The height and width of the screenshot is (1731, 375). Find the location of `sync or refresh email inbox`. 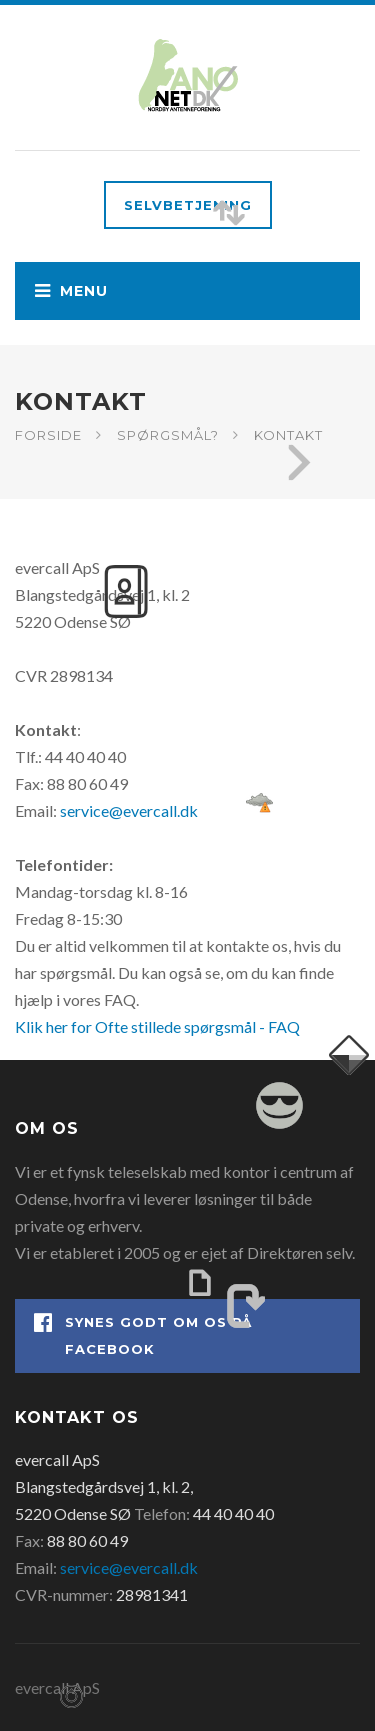

sync or refresh email inbox is located at coordinates (229, 214).